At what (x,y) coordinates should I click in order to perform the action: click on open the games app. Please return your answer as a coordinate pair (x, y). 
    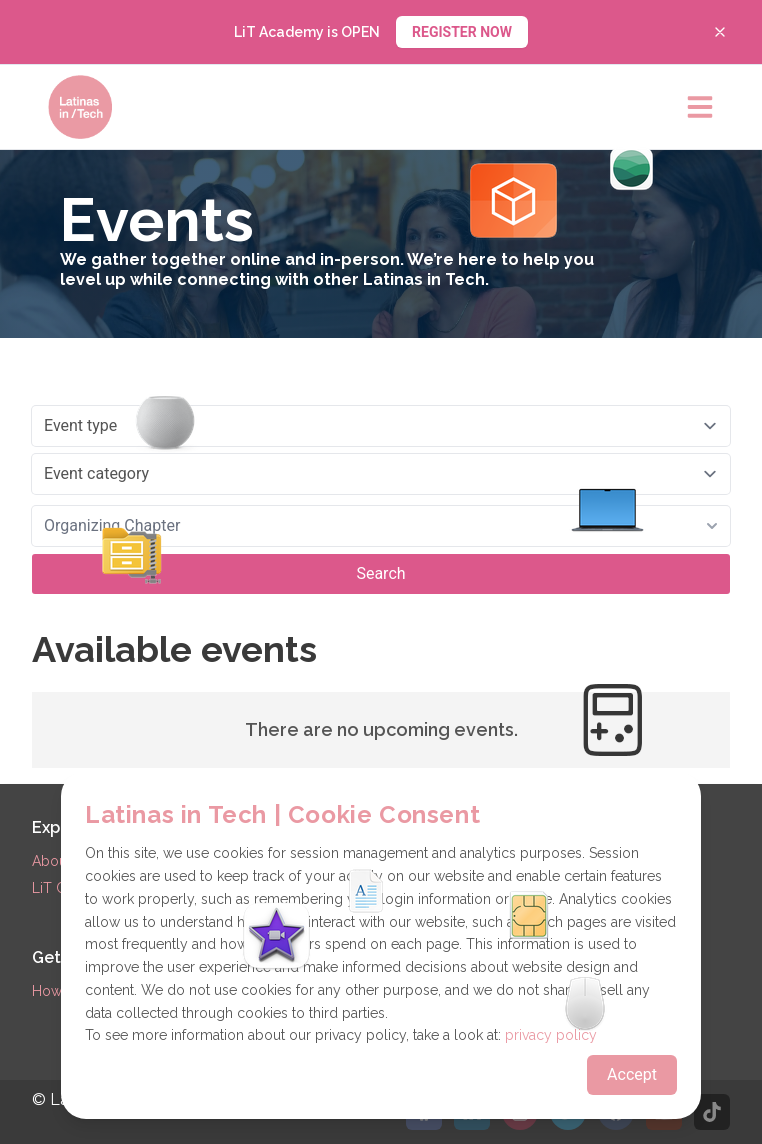
    Looking at the image, I should click on (615, 720).